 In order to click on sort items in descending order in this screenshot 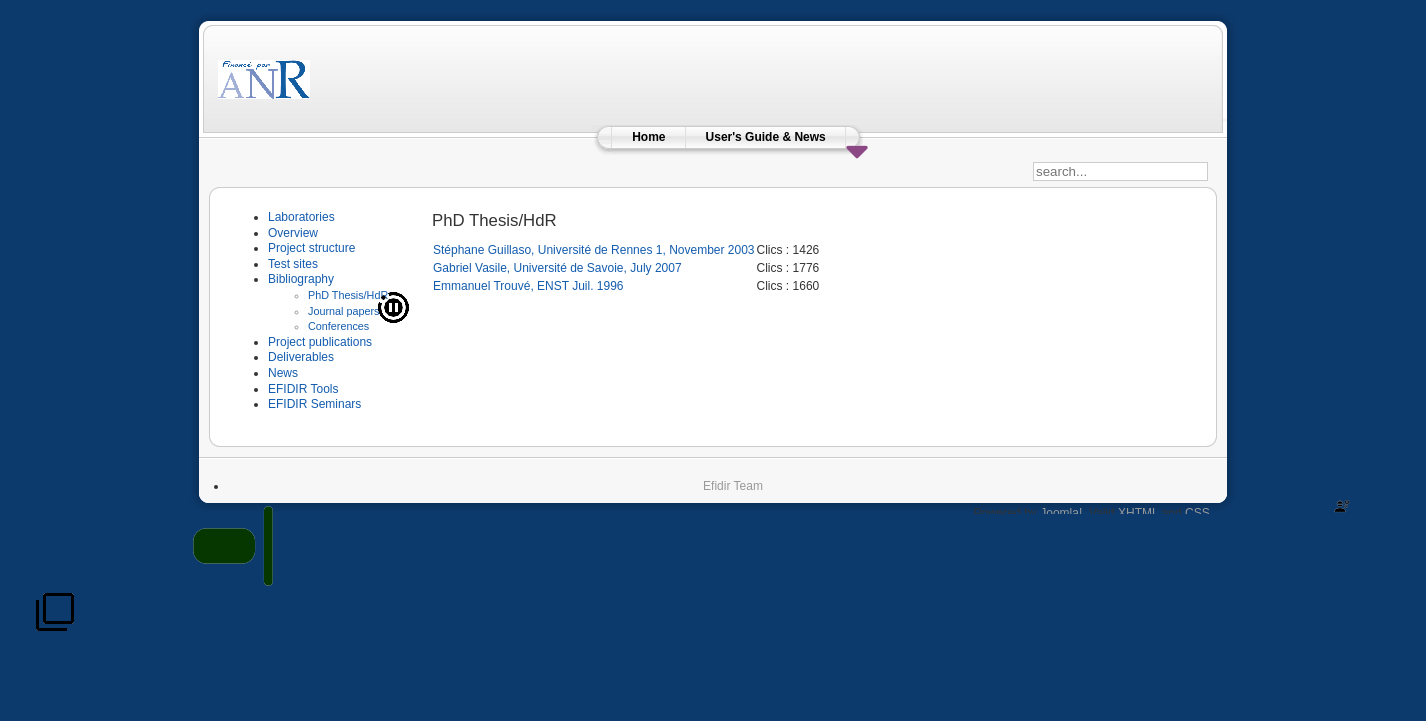, I will do `click(857, 144)`.